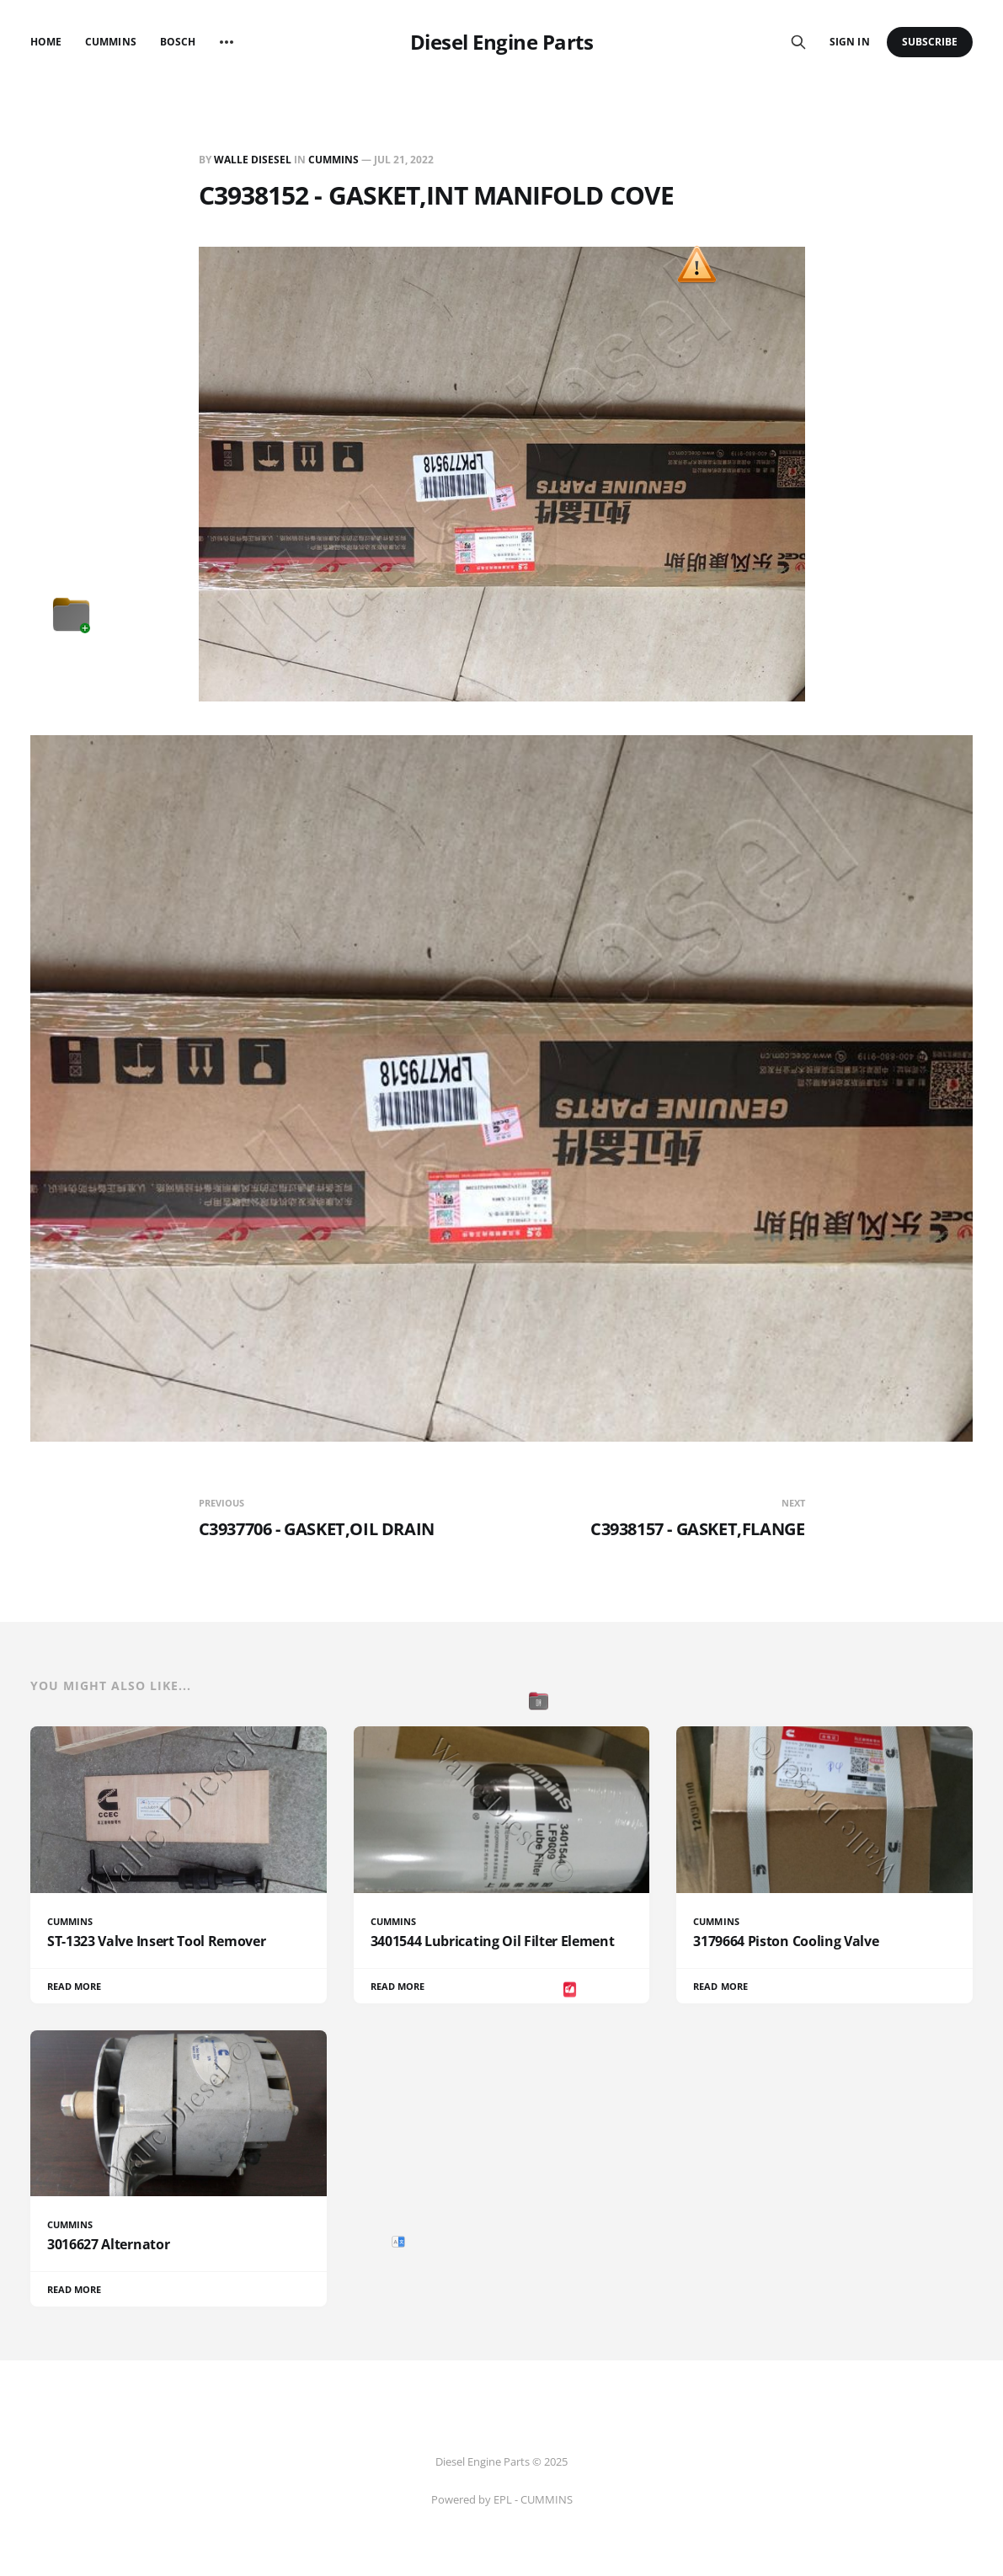  What do you see at coordinates (398, 2242) in the screenshot?
I see `access language and translation settings` at bounding box center [398, 2242].